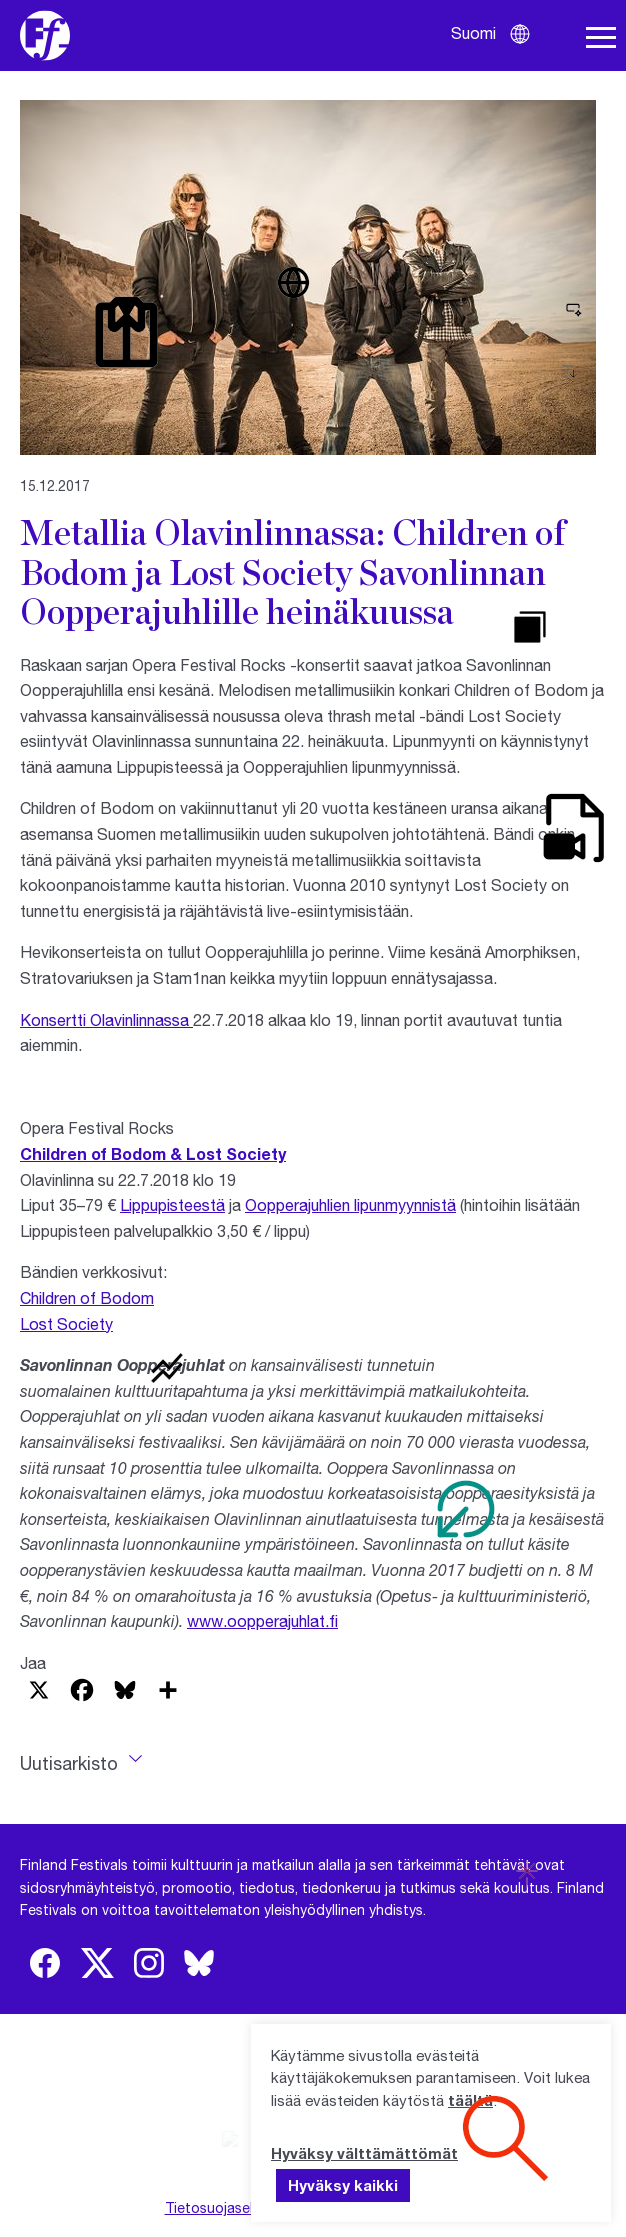 This screenshot has height=2237, width=626. I want to click on sort items in ascending order, so click(569, 371).